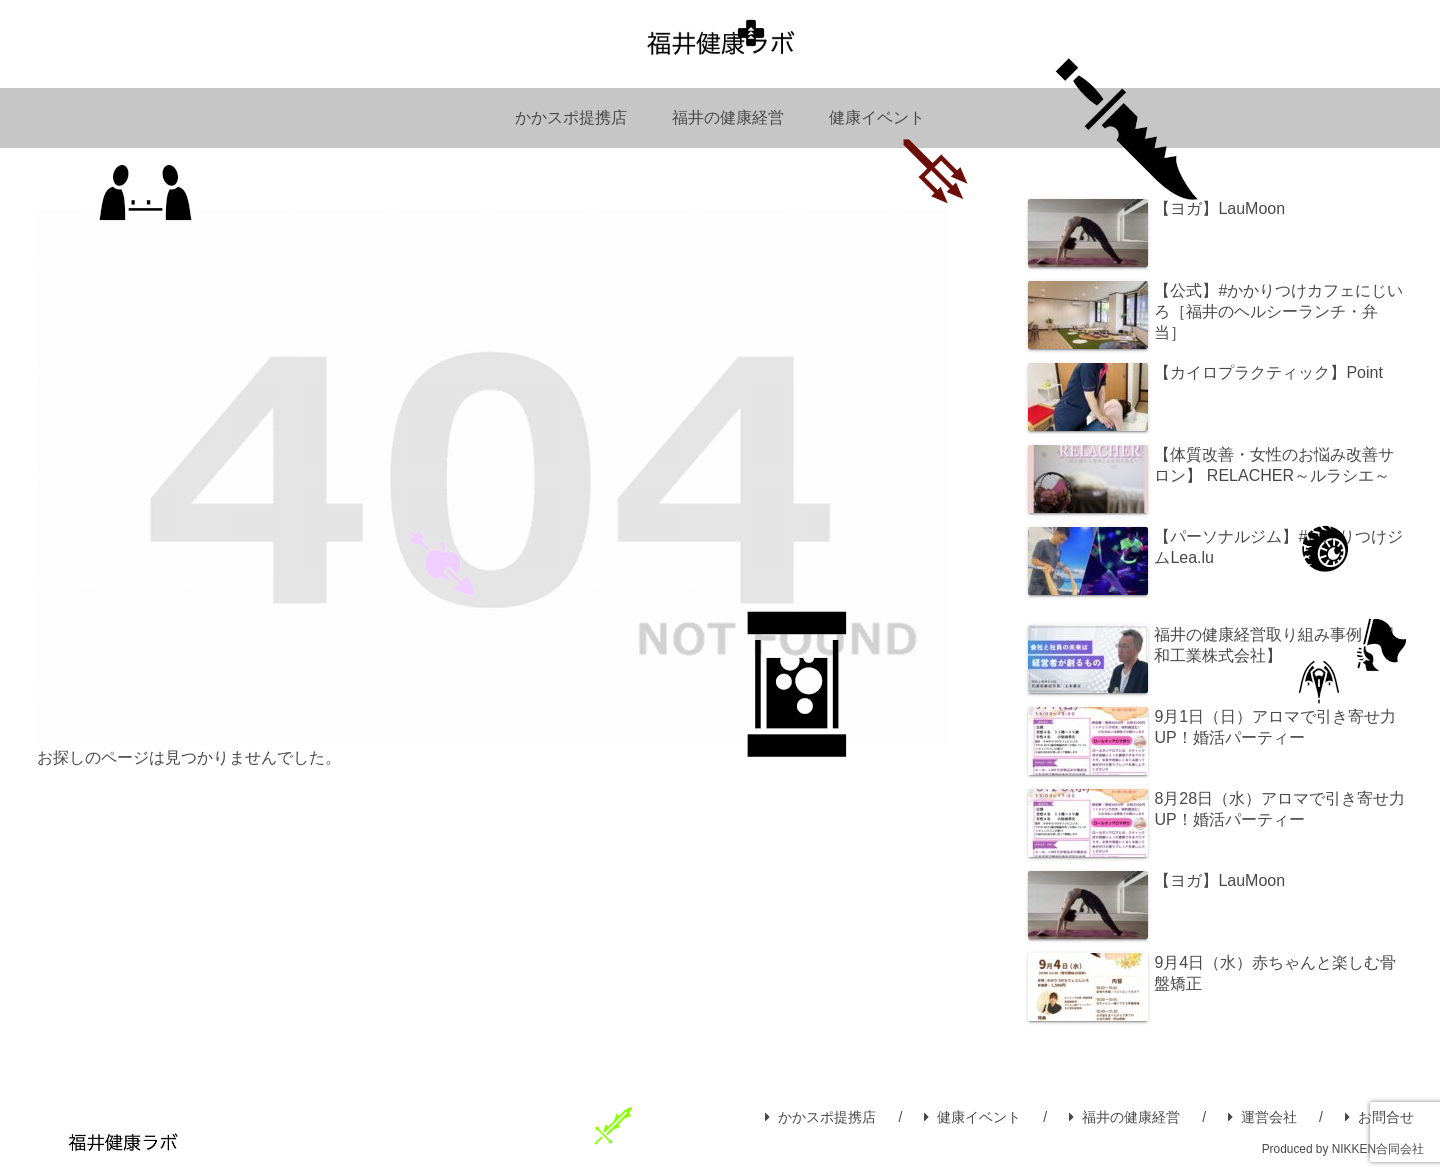 This screenshot has height=1176, width=1440. I want to click on increase health or healing power-up, so click(751, 33).